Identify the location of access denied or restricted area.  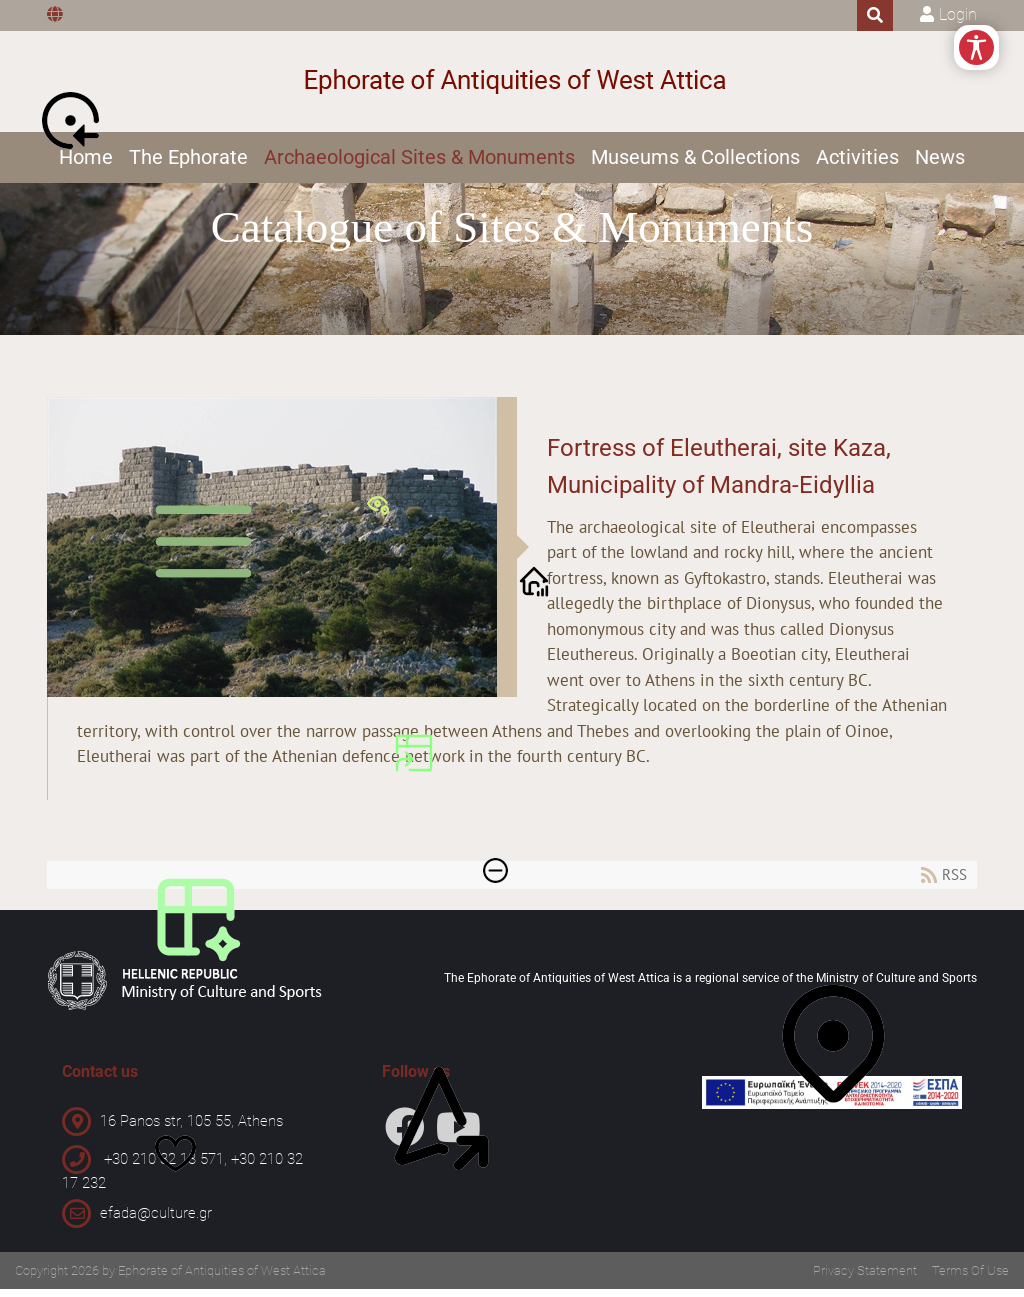
(495, 870).